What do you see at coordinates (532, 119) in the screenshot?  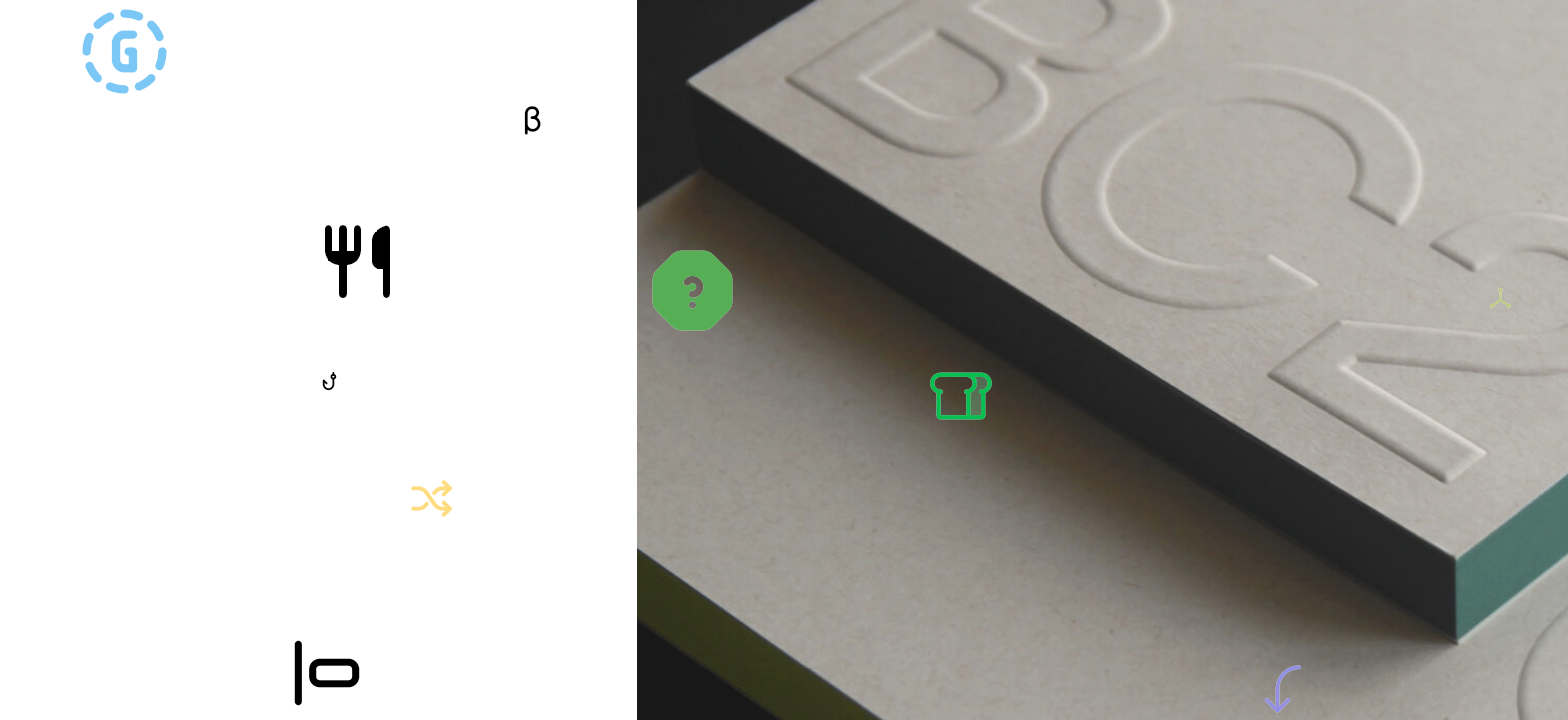 I see `indicates a feature in beta testing phase` at bounding box center [532, 119].